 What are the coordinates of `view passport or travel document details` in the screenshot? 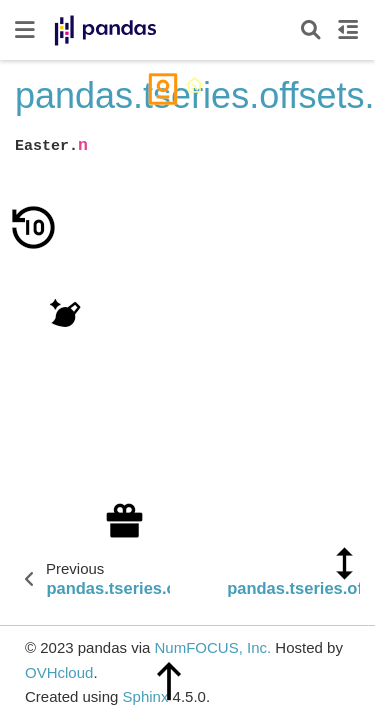 It's located at (163, 89).